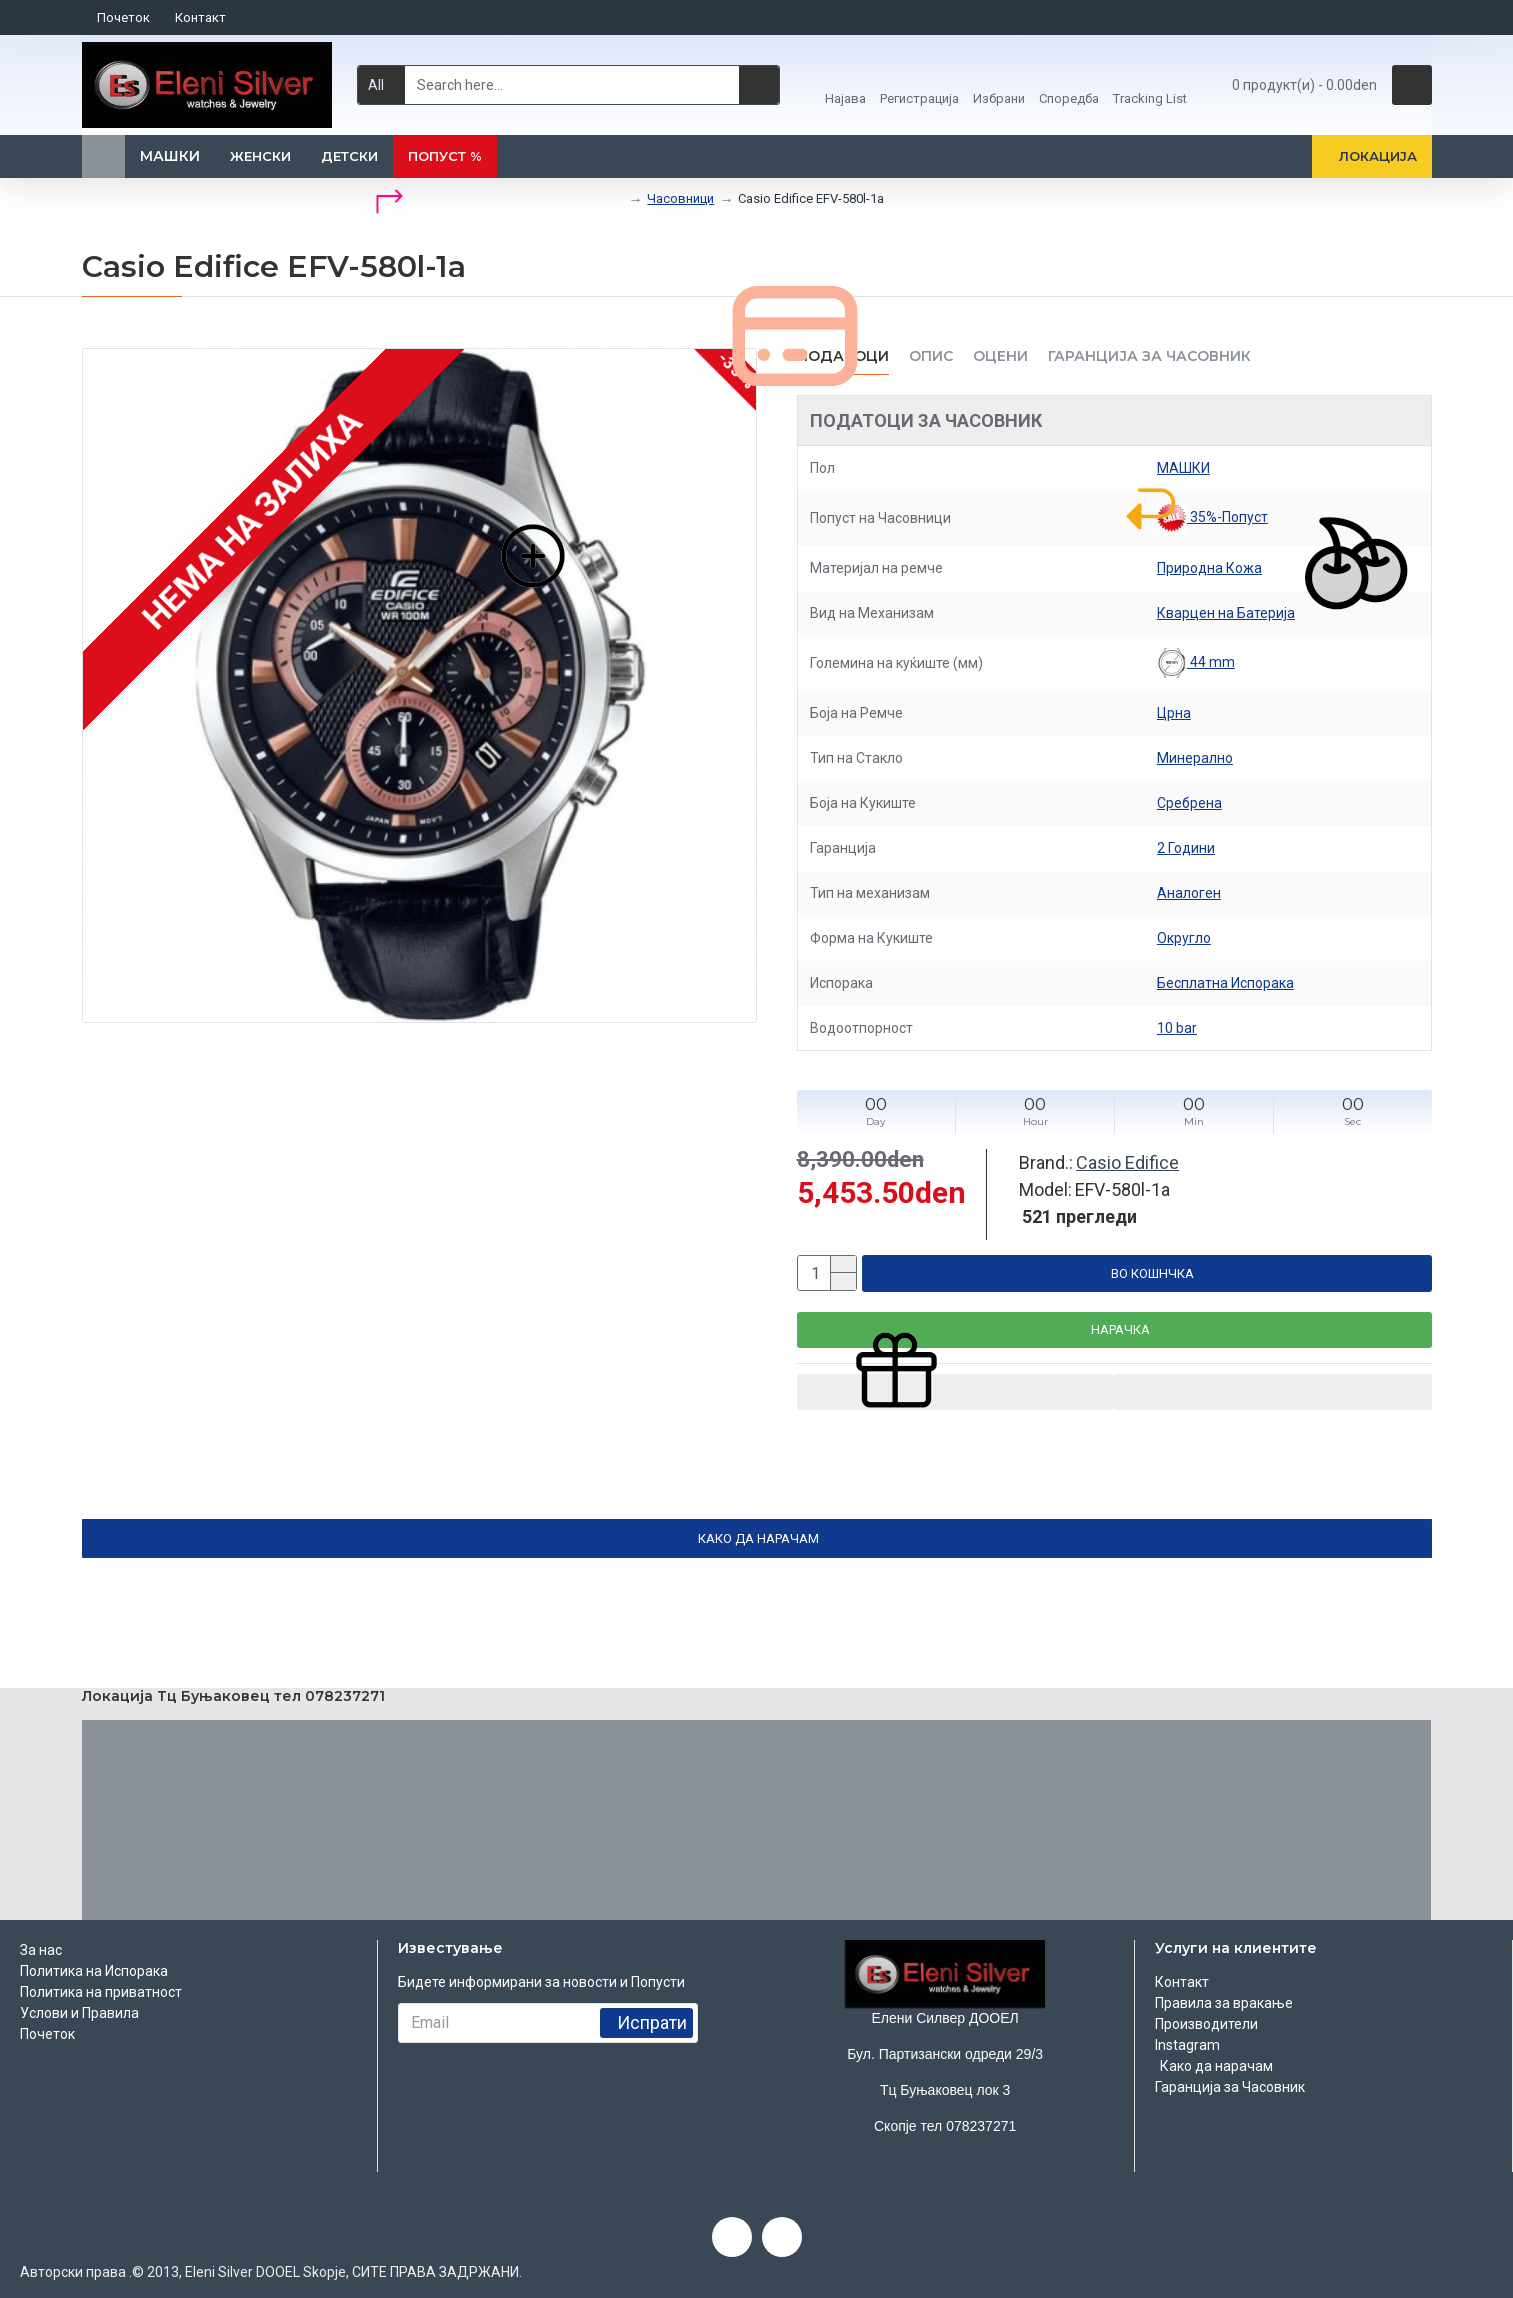 The width and height of the screenshot is (1513, 2298). Describe the element at coordinates (1151, 507) in the screenshot. I see `undo or go back to previous state` at that location.